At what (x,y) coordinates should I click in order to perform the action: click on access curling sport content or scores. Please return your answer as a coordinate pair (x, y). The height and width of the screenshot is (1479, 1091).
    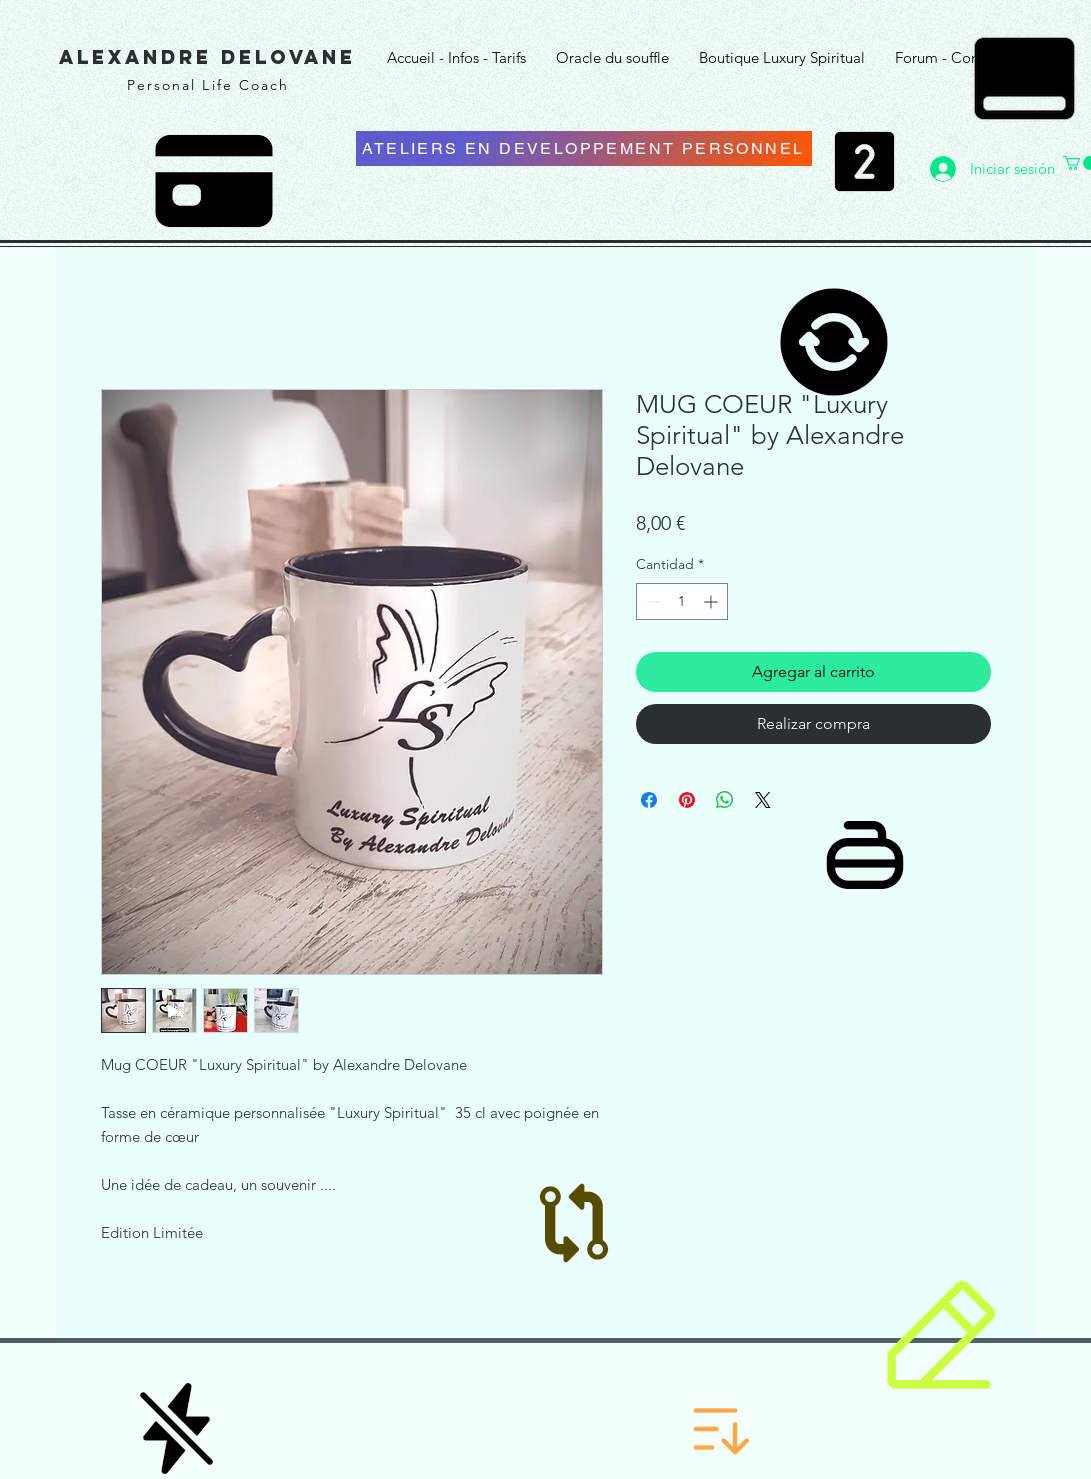
    Looking at the image, I should click on (865, 855).